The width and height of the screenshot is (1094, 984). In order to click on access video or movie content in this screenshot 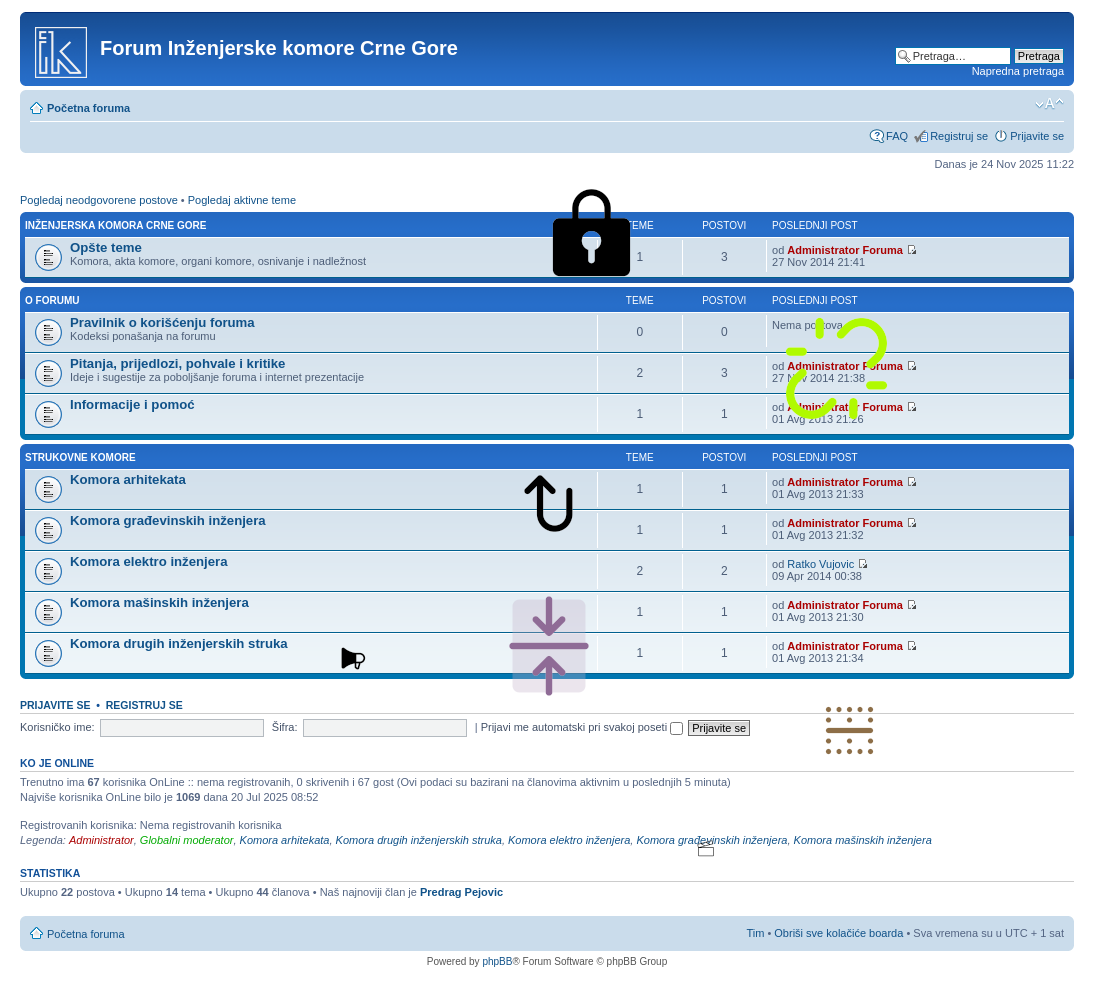, I will do `click(706, 849)`.